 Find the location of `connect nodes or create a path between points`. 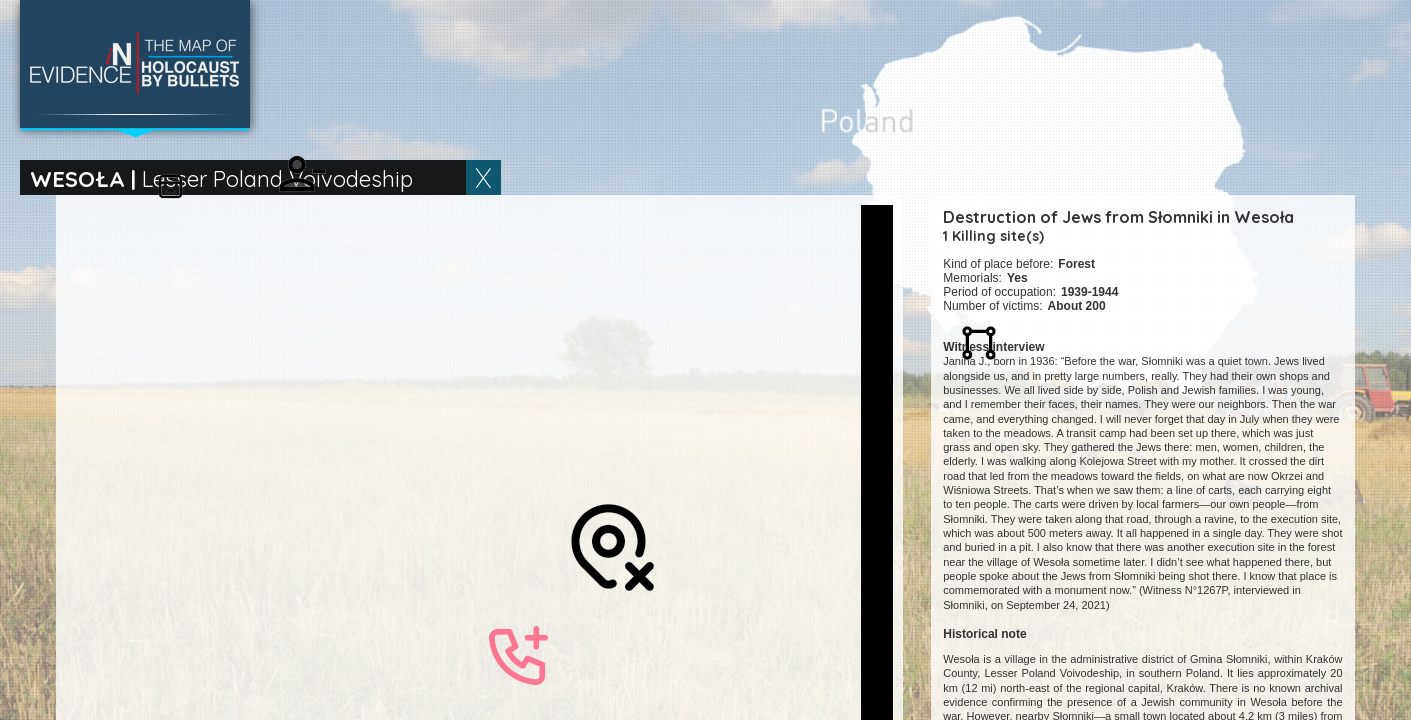

connect nodes or create a path between points is located at coordinates (979, 343).